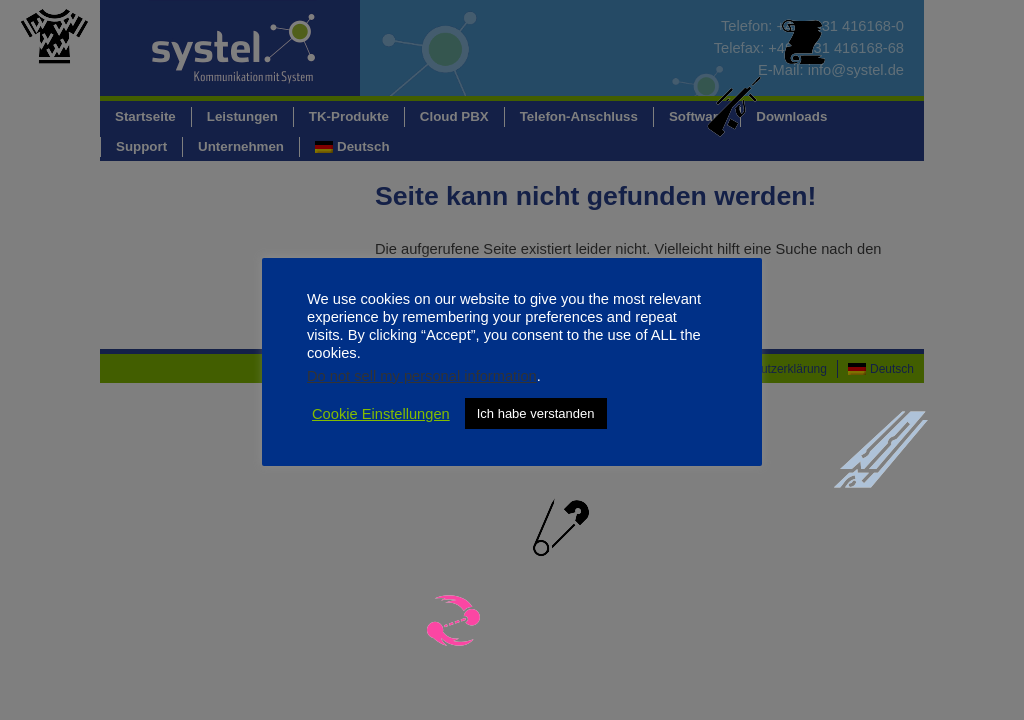 This screenshot has height=720, width=1024. I want to click on wooden planks or lumber resource in a crafting game, so click(880, 449).